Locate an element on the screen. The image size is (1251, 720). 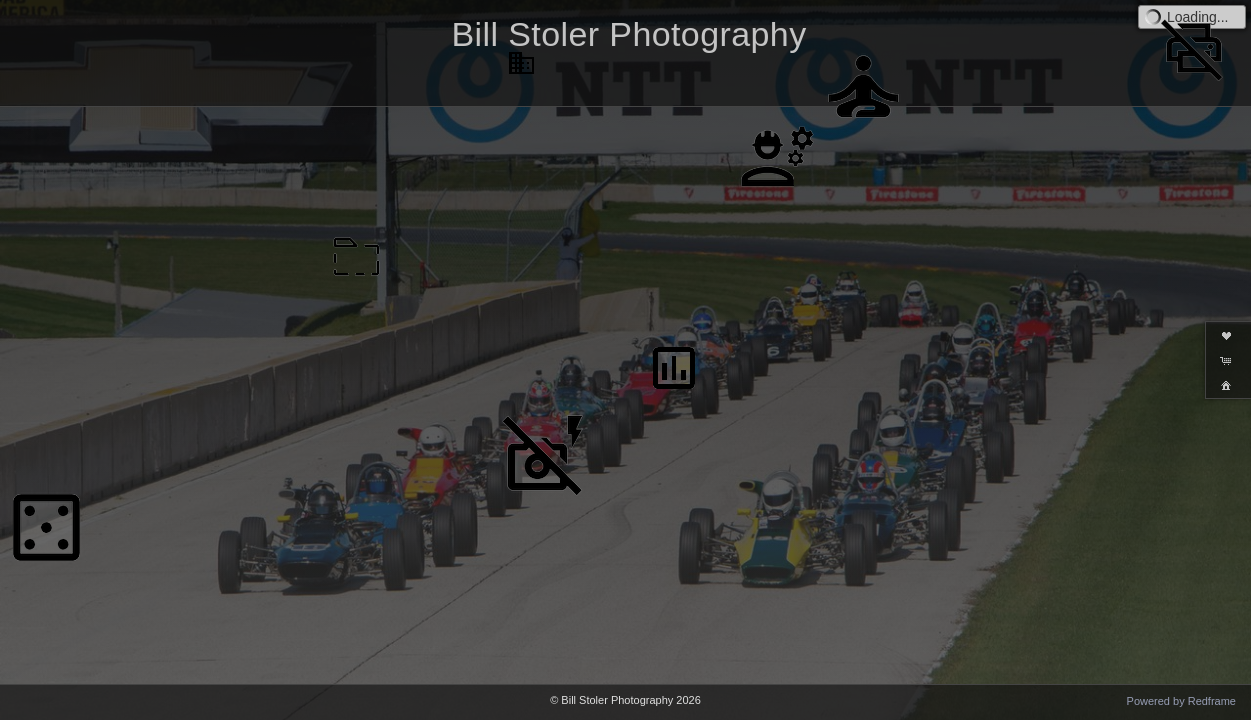
access casino or gambling games is located at coordinates (46, 527).